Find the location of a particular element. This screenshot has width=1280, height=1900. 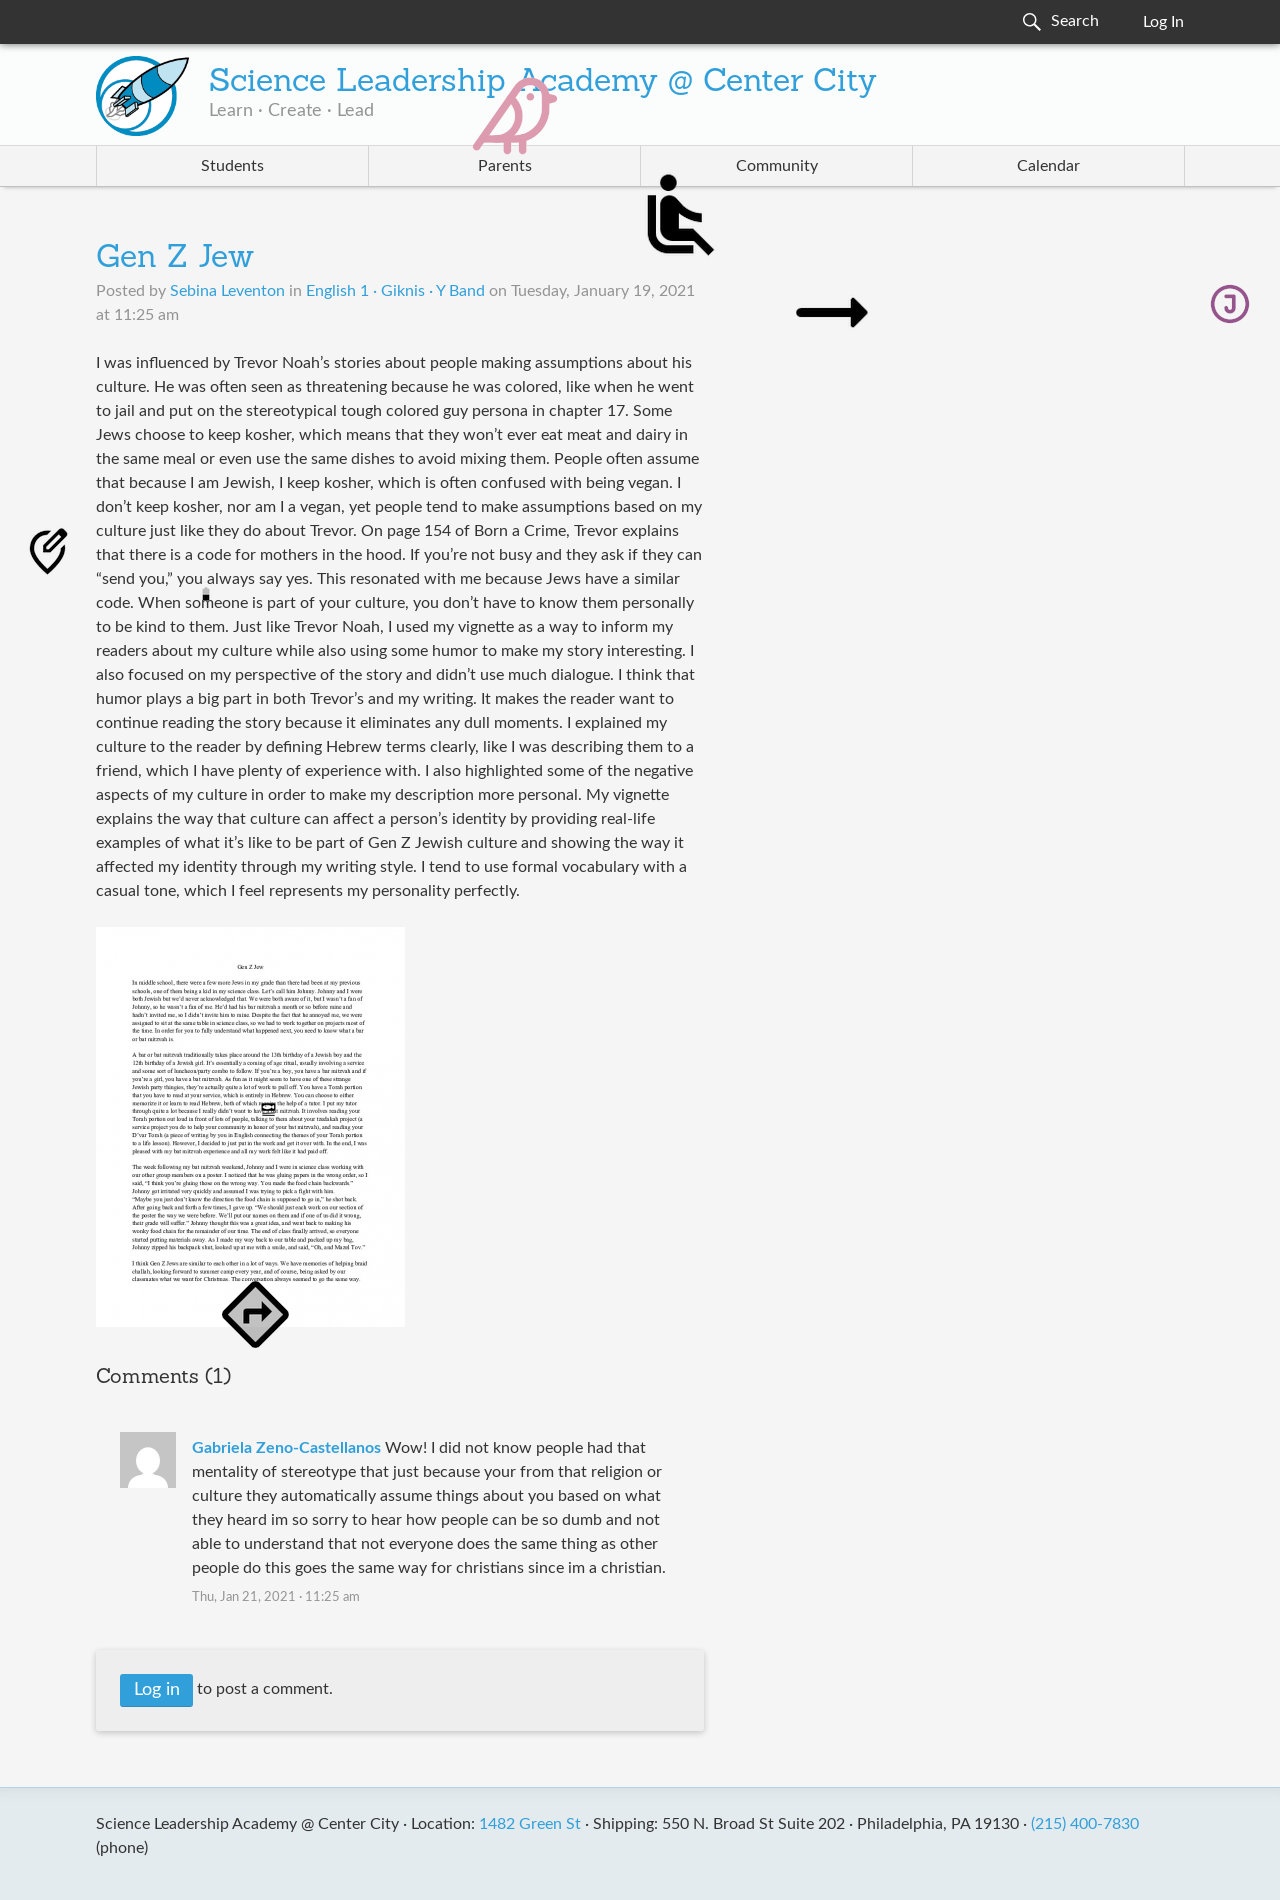

access twitter or social media features is located at coordinates (515, 116).